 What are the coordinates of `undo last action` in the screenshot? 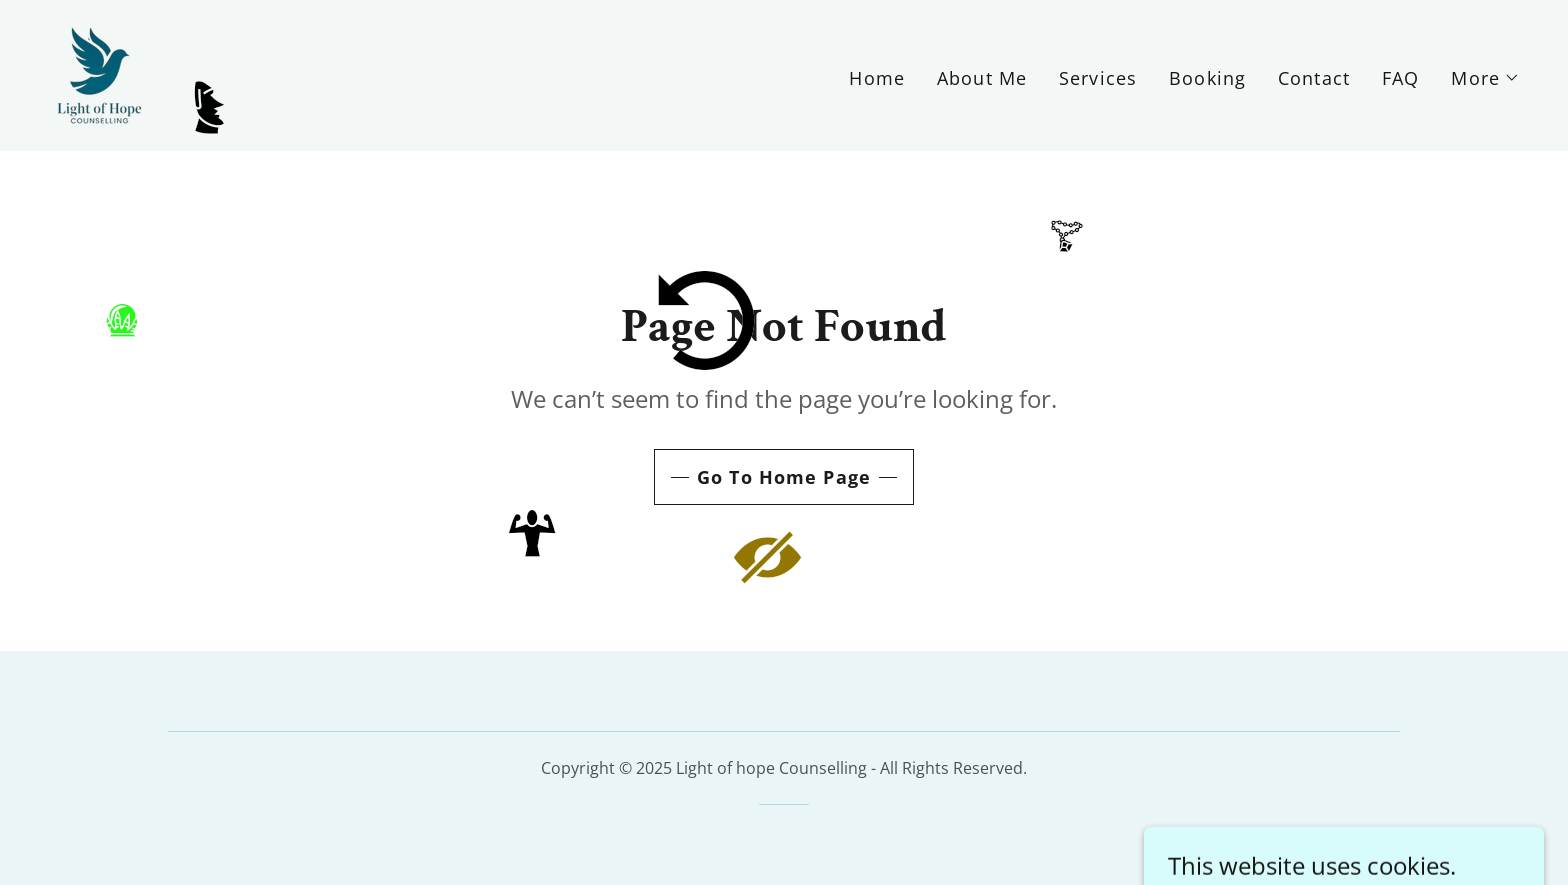 It's located at (706, 320).